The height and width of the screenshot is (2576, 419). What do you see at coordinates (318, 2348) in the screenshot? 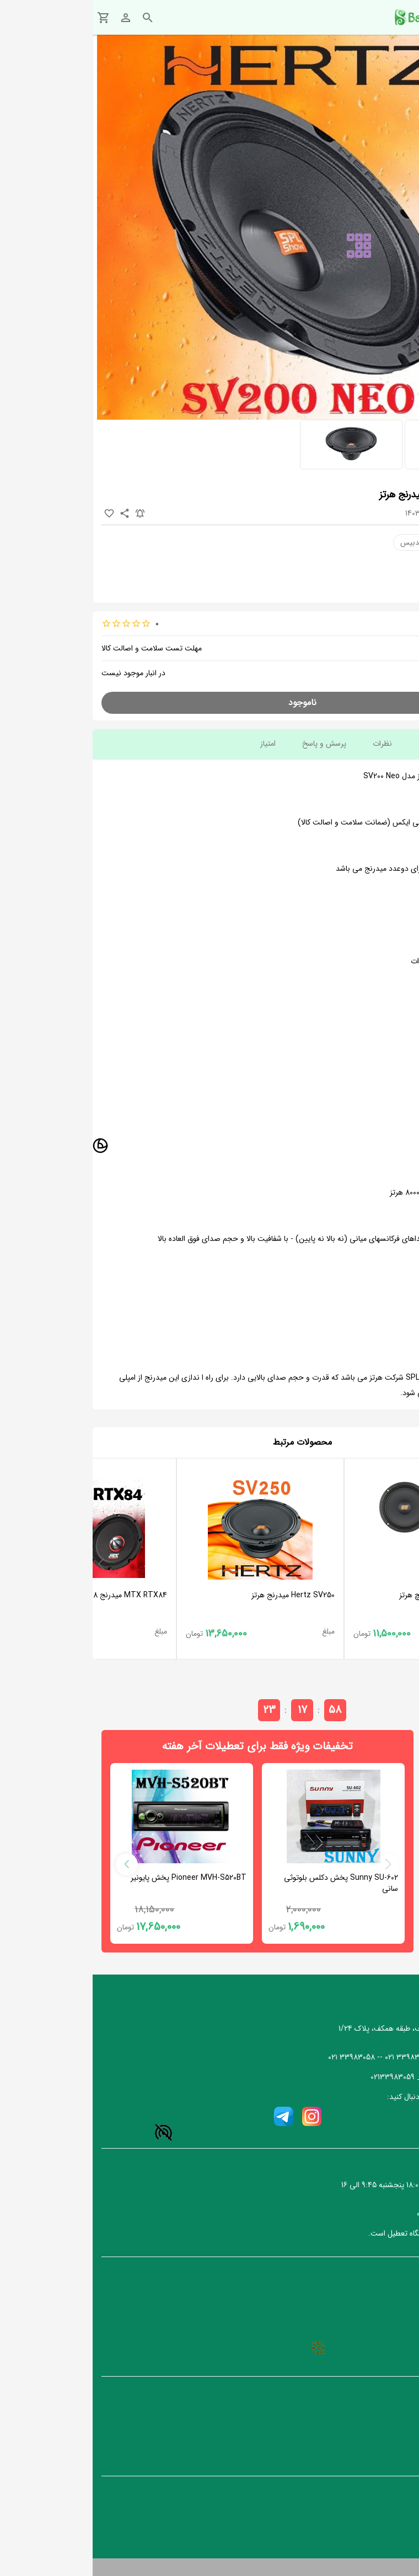
I see `disable viewfinder or camera focus` at bounding box center [318, 2348].